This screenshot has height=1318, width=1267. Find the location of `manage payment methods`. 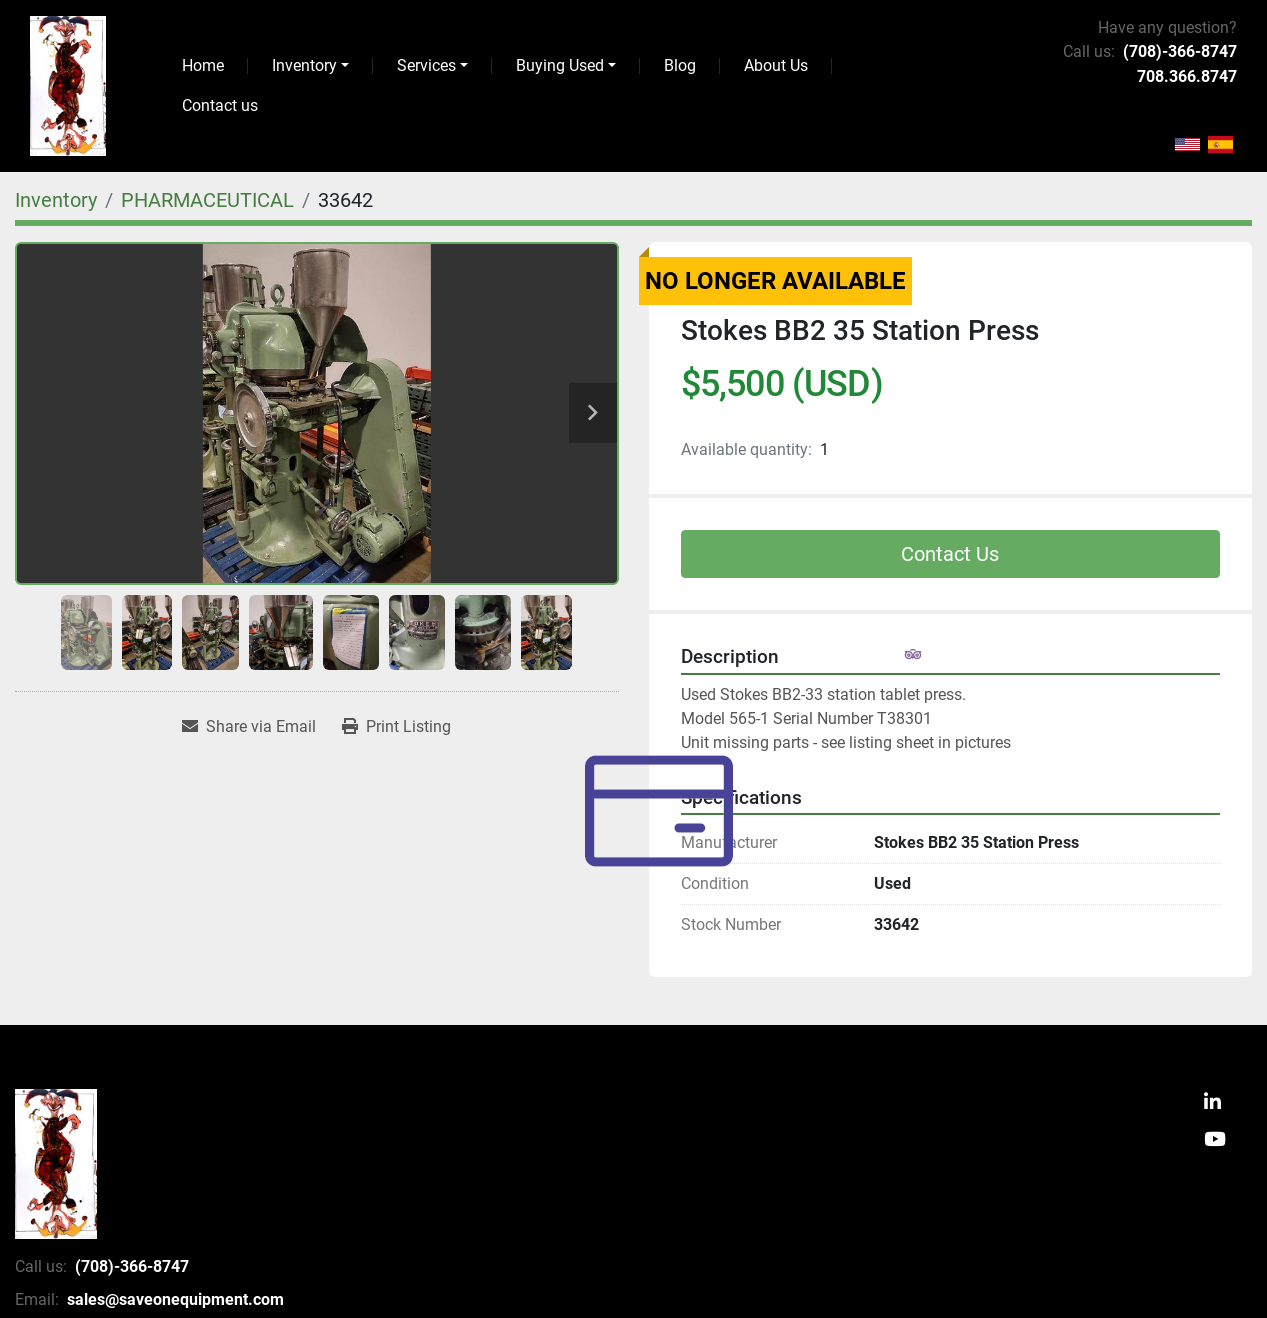

manage payment methods is located at coordinates (659, 811).